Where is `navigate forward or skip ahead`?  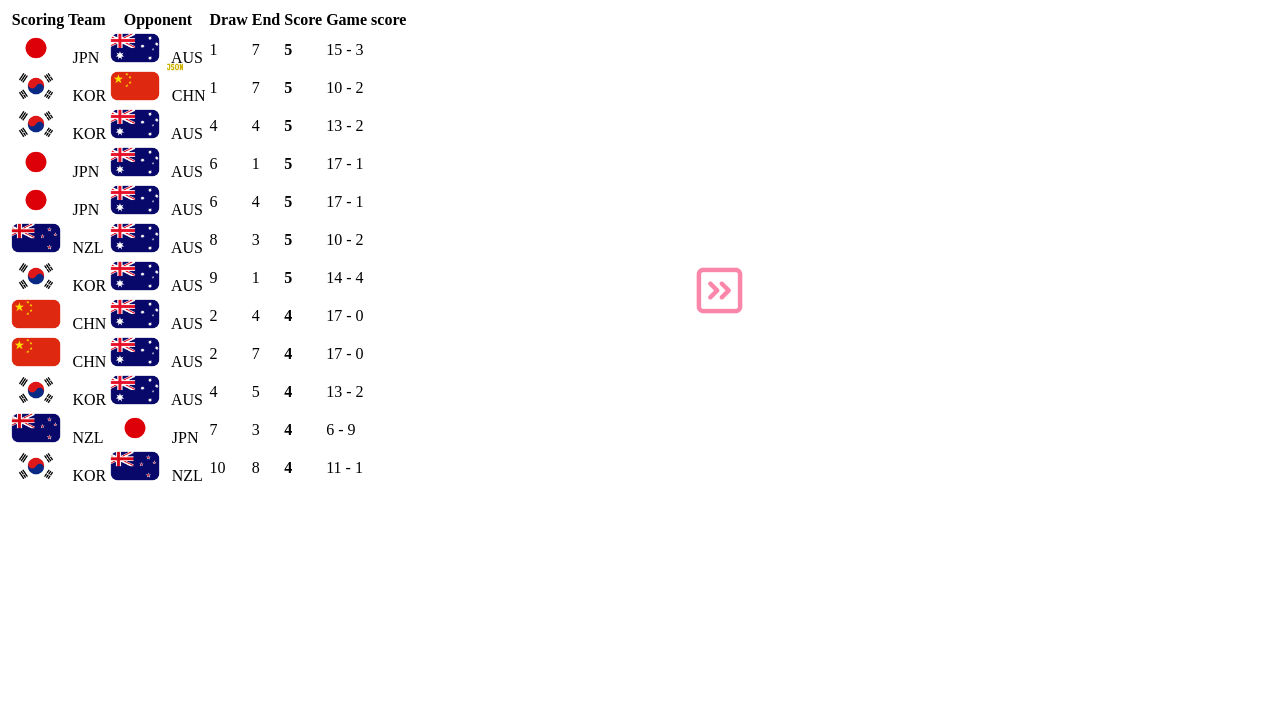 navigate forward or skip ahead is located at coordinates (719, 290).